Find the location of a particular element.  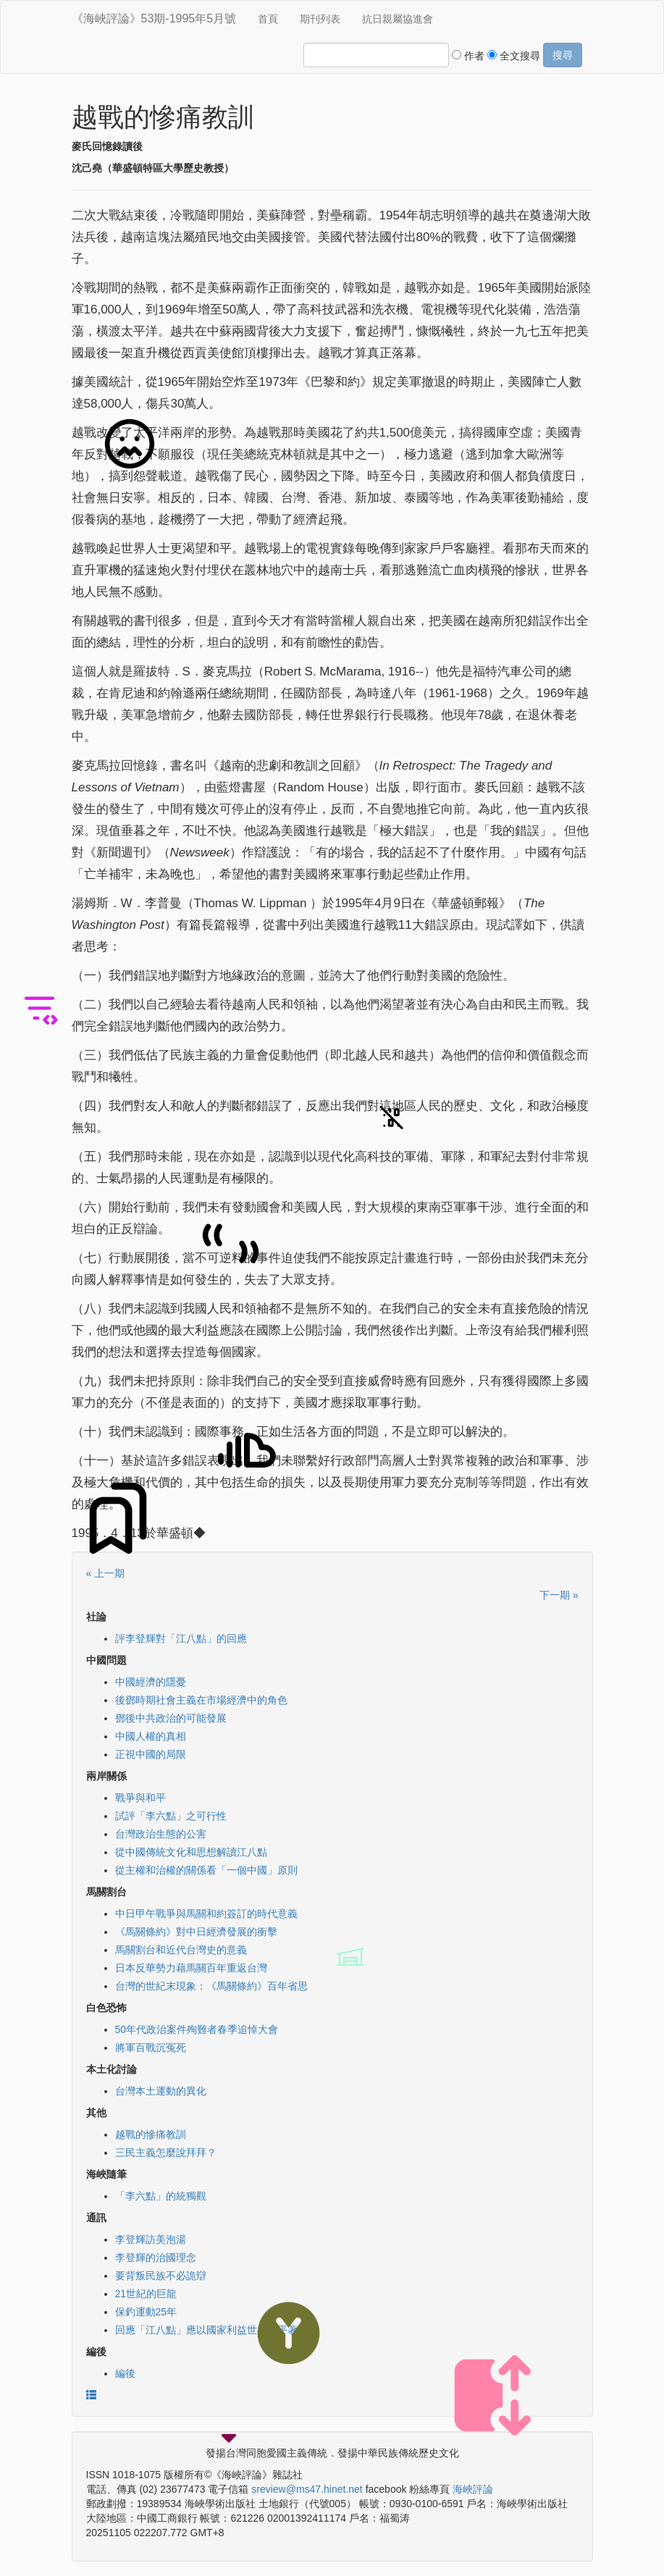

view testimonials or customer quotes is located at coordinates (230, 1243).